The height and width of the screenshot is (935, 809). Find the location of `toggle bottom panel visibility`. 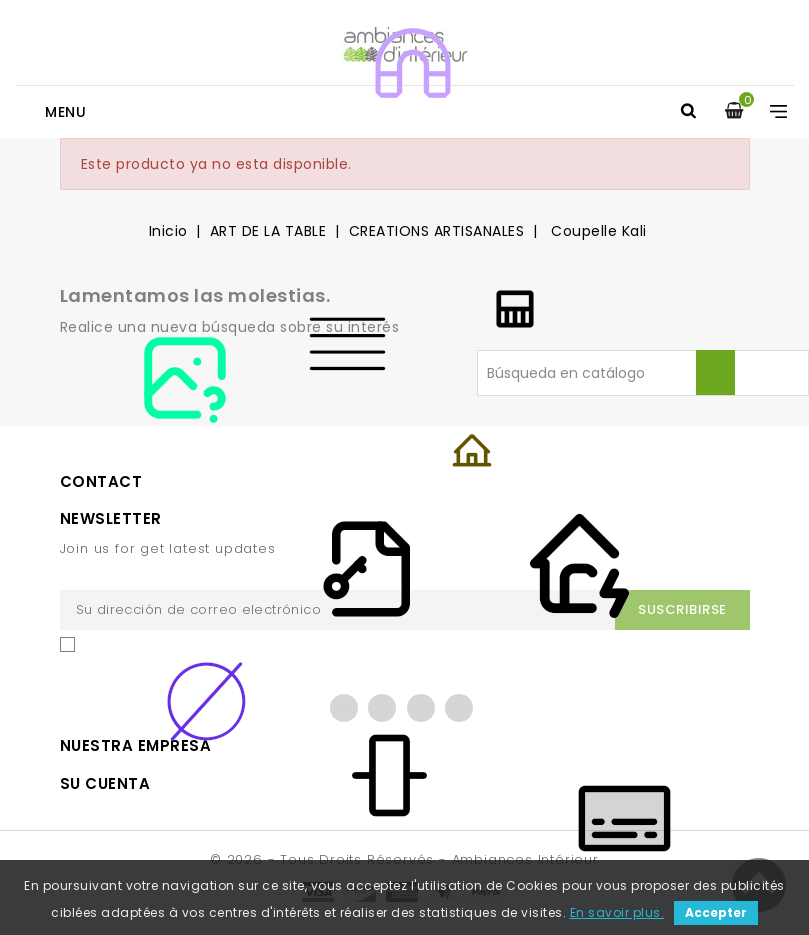

toggle bottom panel visibility is located at coordinates (515, 309).